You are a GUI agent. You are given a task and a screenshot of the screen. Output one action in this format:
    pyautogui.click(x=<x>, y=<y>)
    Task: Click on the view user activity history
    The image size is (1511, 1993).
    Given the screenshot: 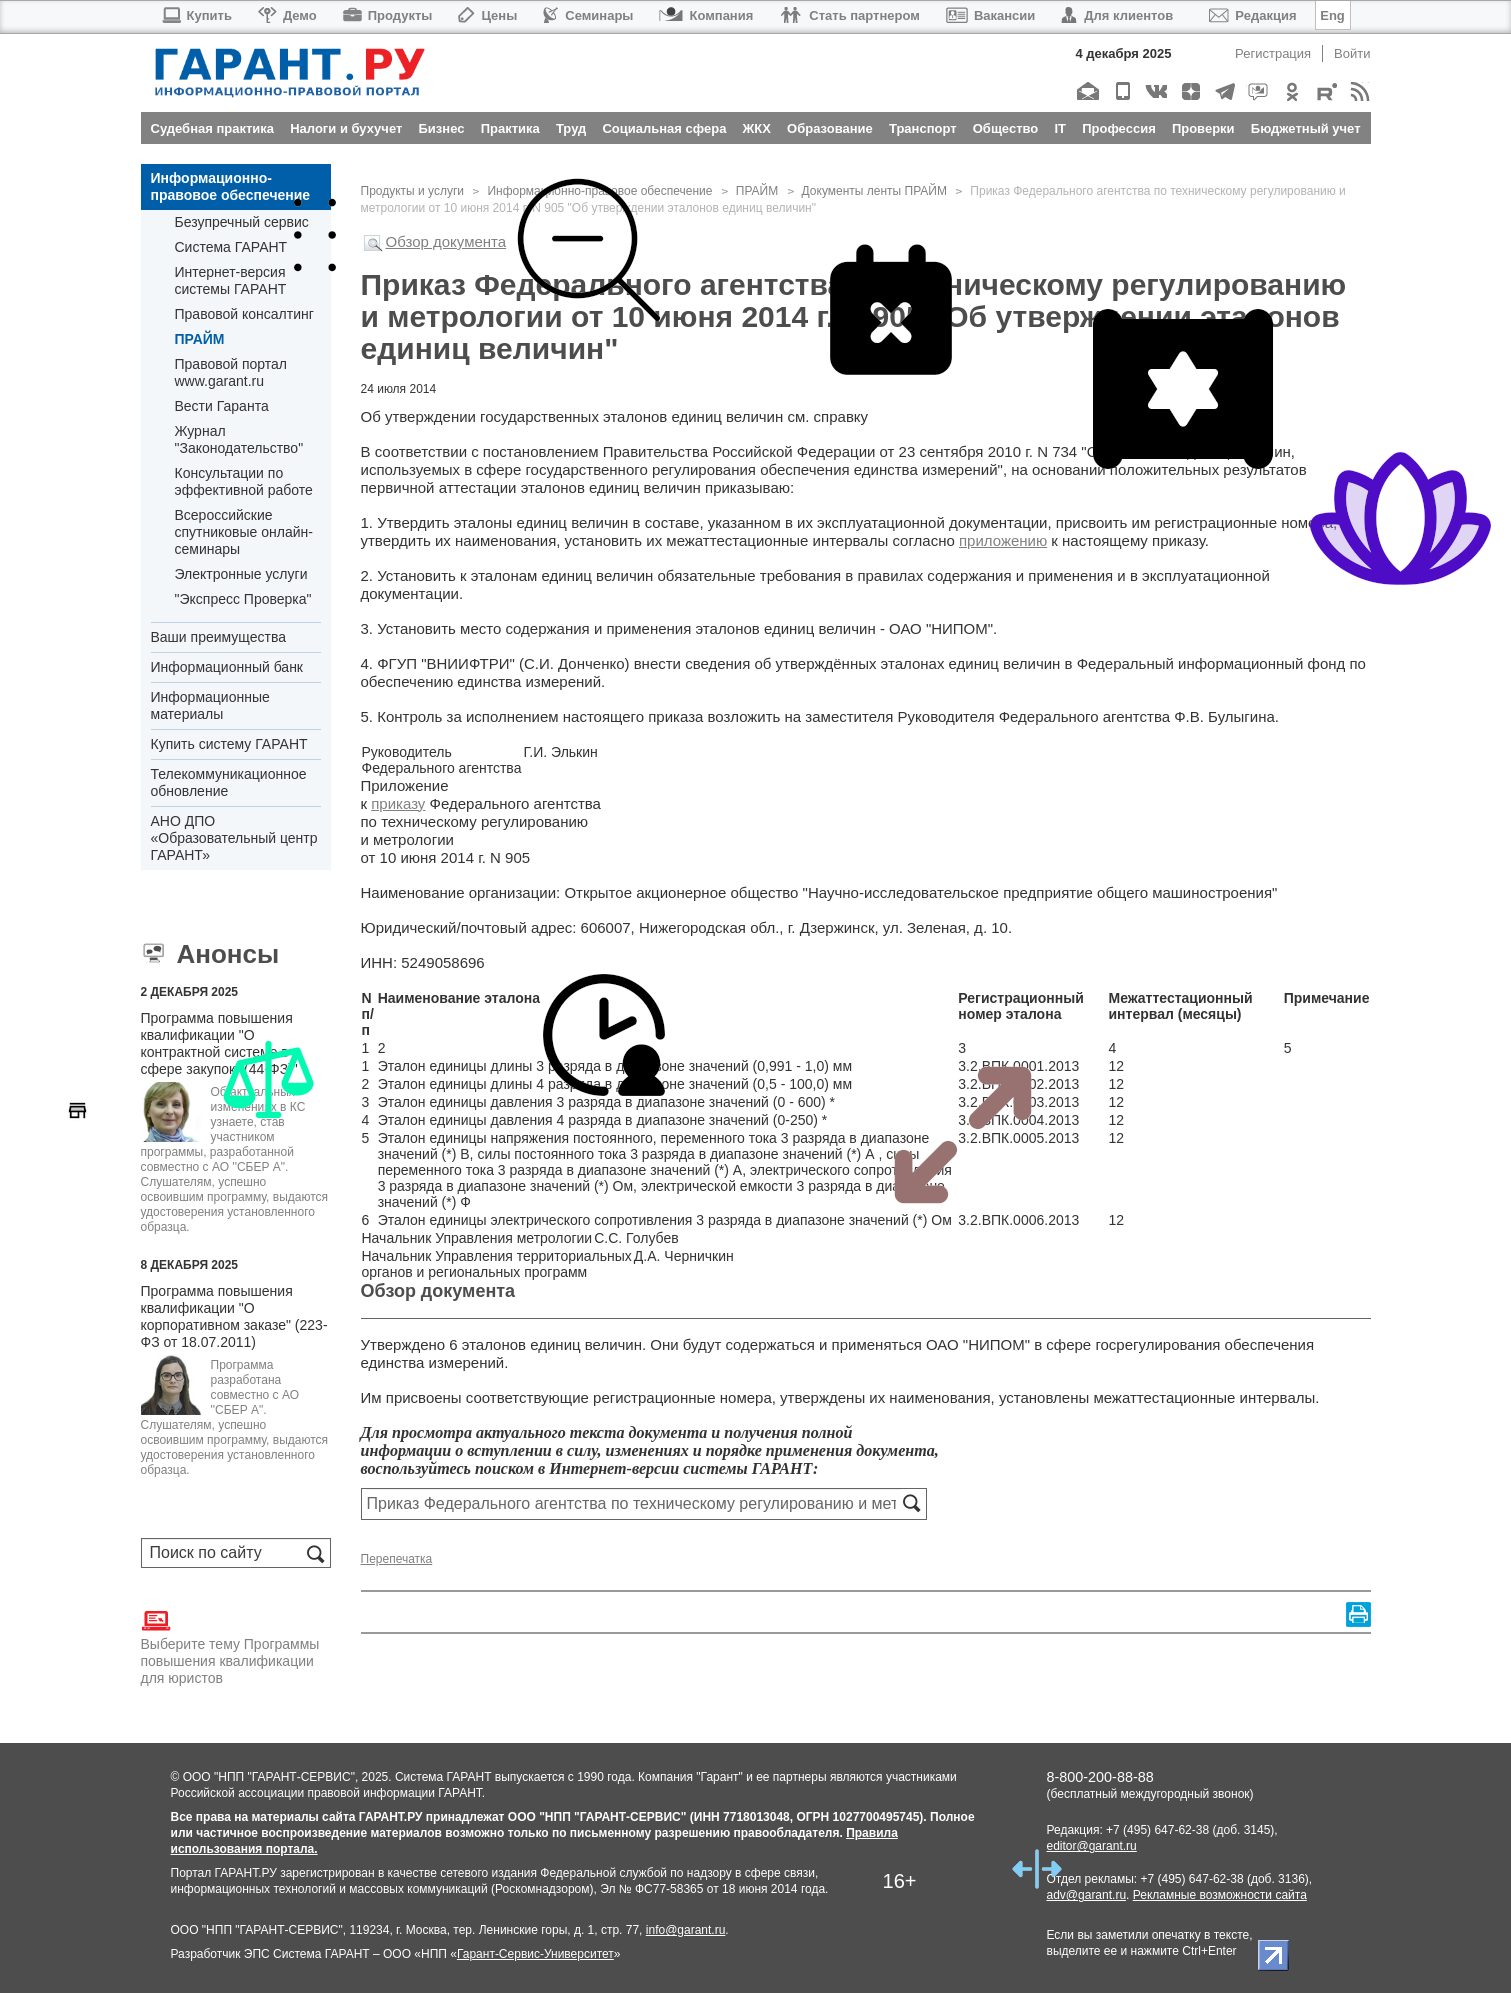 What is the action you would take?
    pyautogui.click(x=604, y=1035)
    